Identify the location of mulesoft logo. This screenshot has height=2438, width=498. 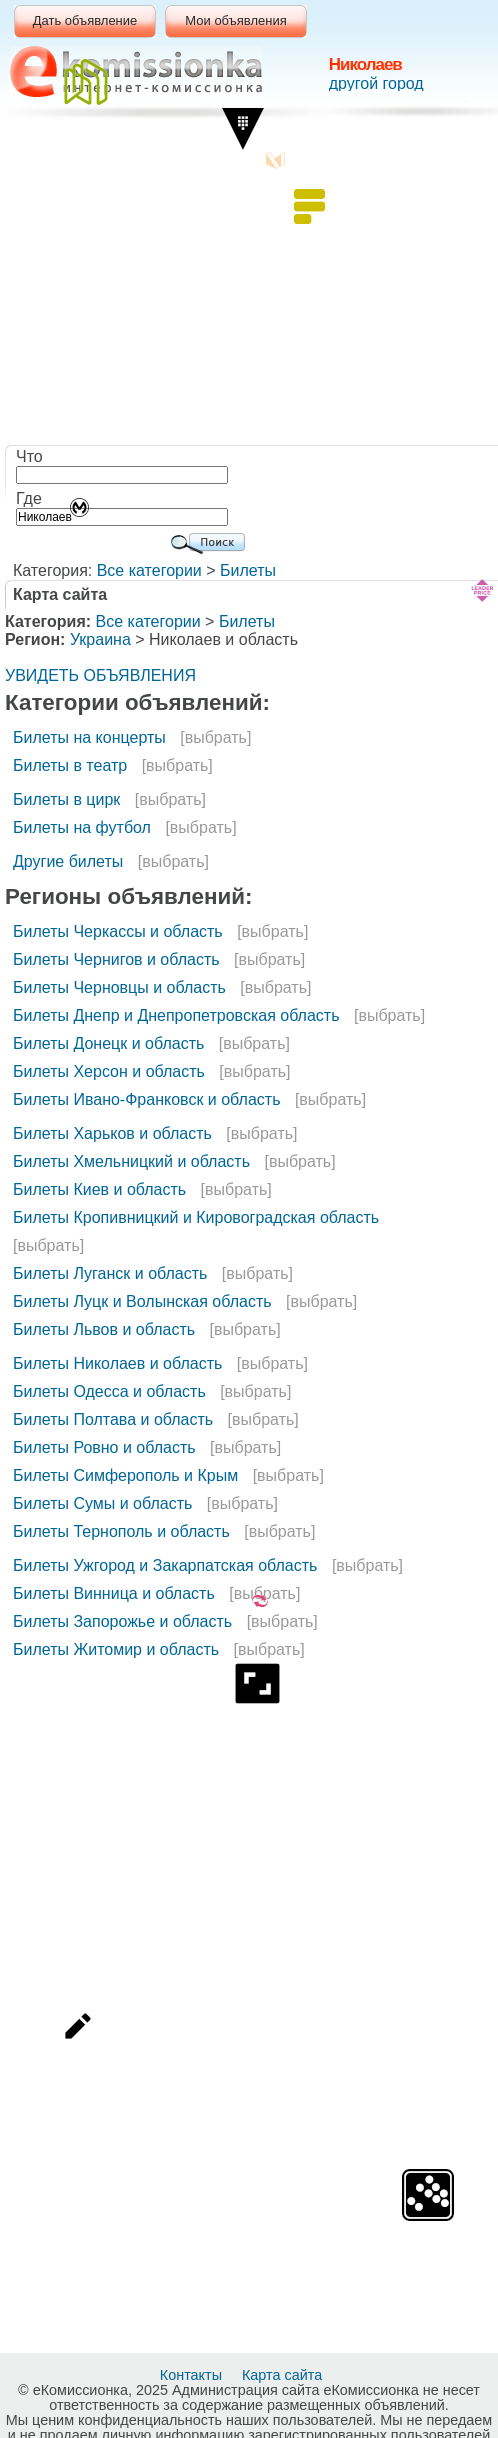
(79, 507).